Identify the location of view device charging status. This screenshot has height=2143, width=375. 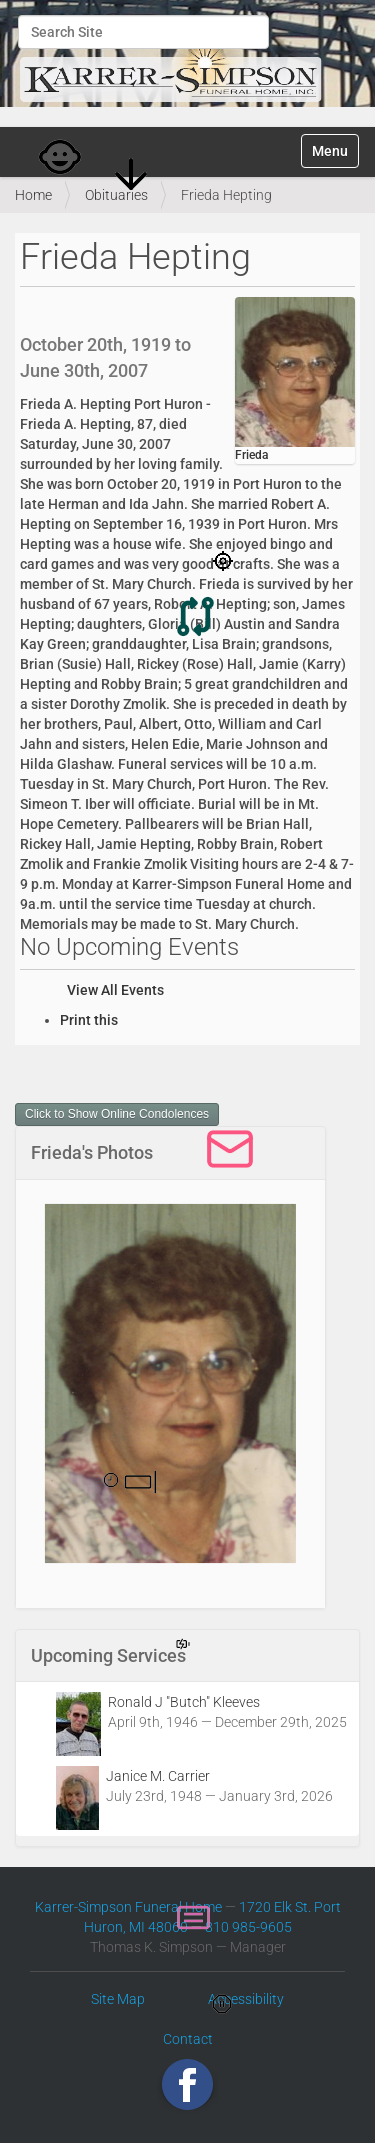
(183, 1644).